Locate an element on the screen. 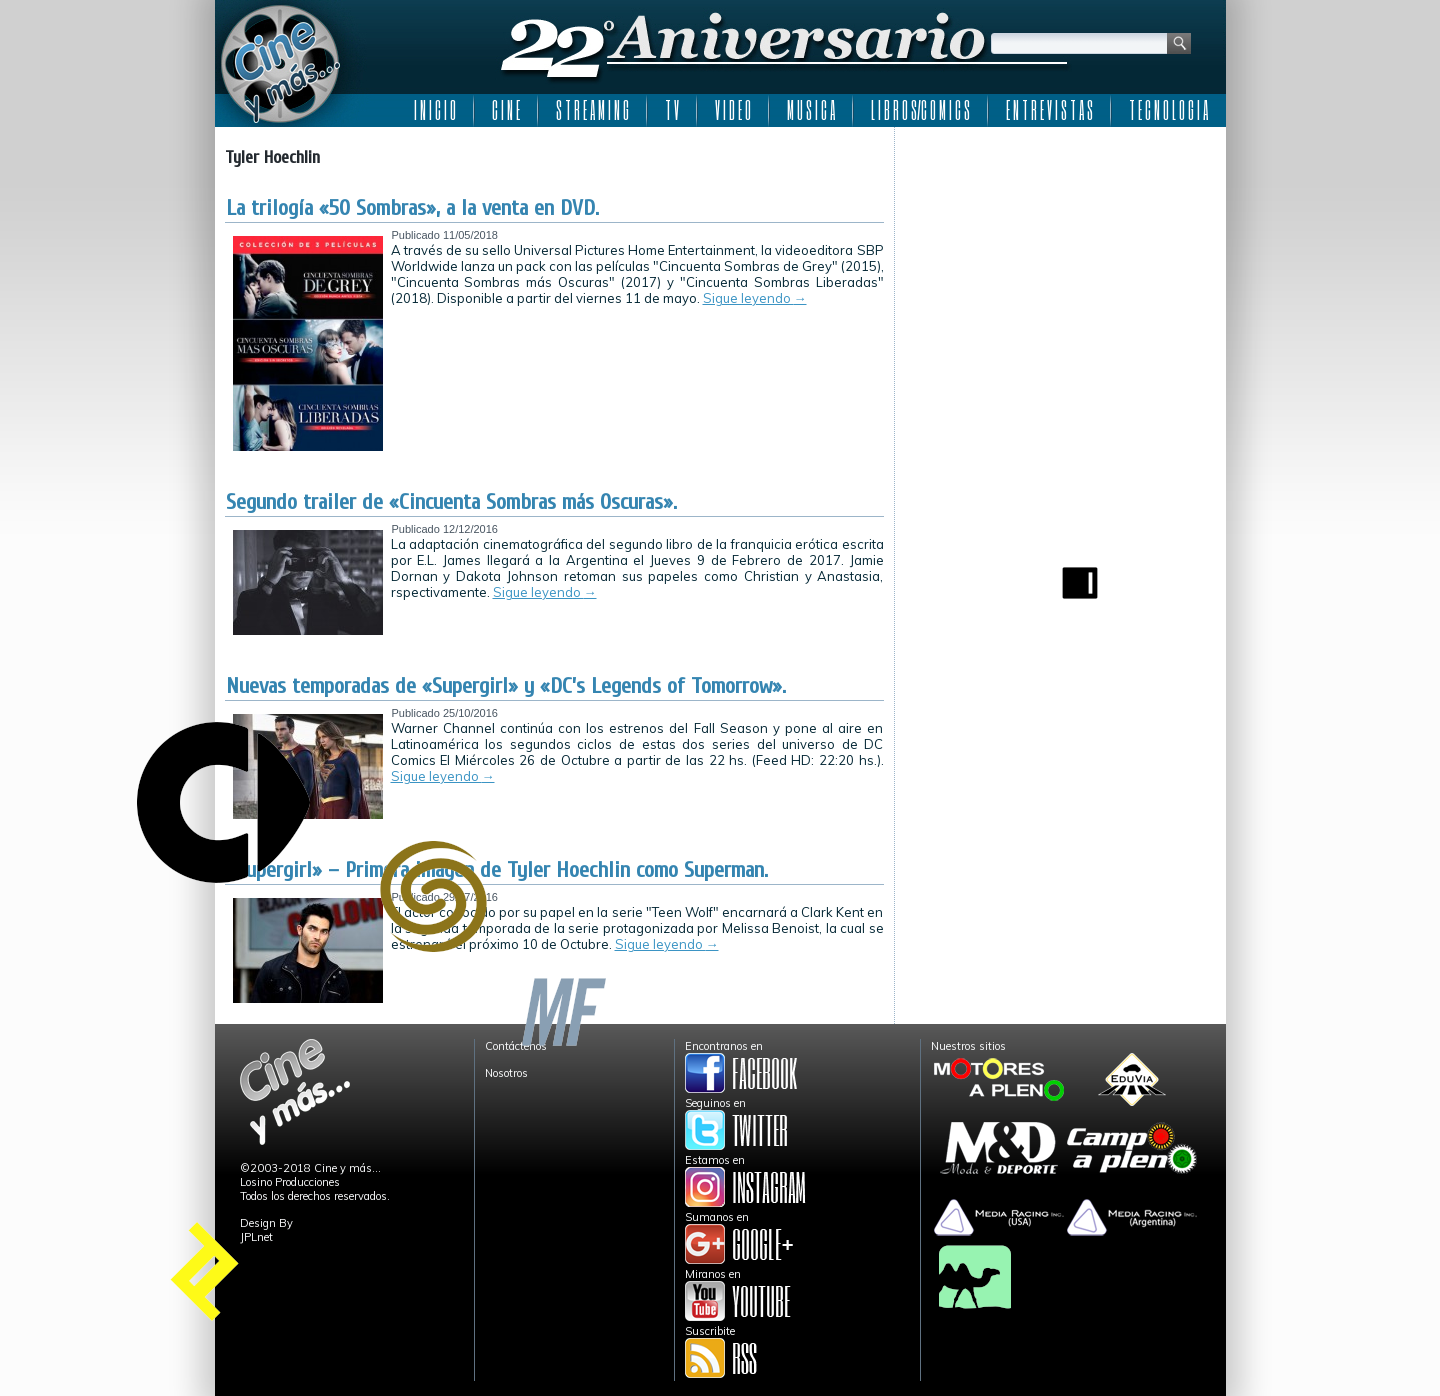 The height and width of the screenshot is (1396, 1440). Laravel Nova administration panel logo is located at coordinates (433, 896).